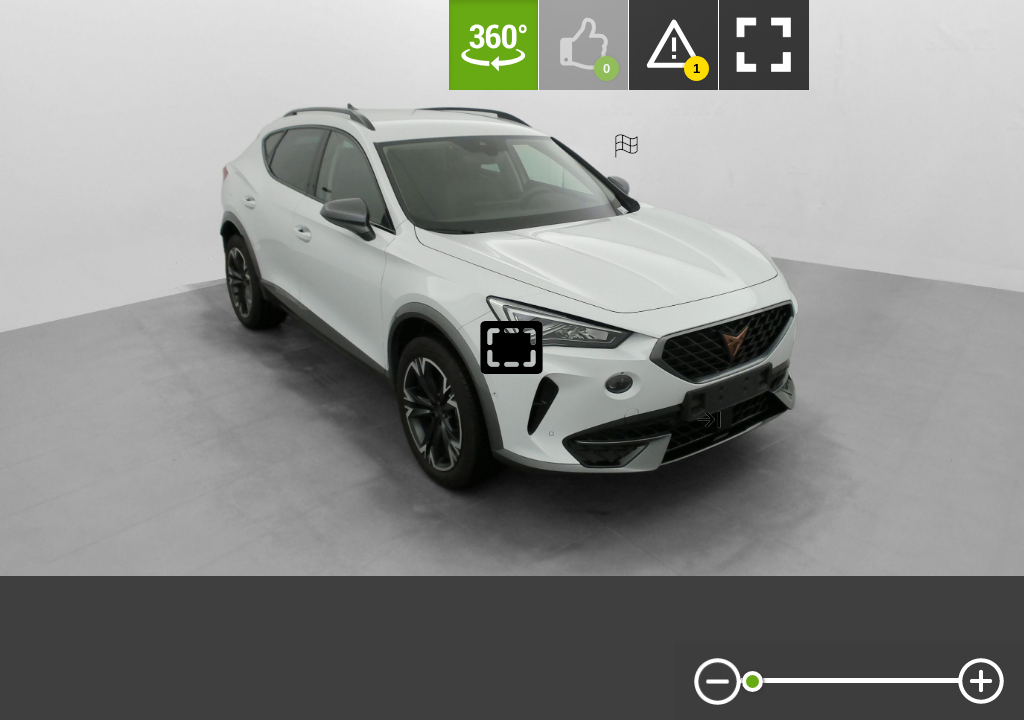  What do you see at coordinates (709, 419) in the screenshot?
I see `move to next tab` at bounding box center [709, 419].